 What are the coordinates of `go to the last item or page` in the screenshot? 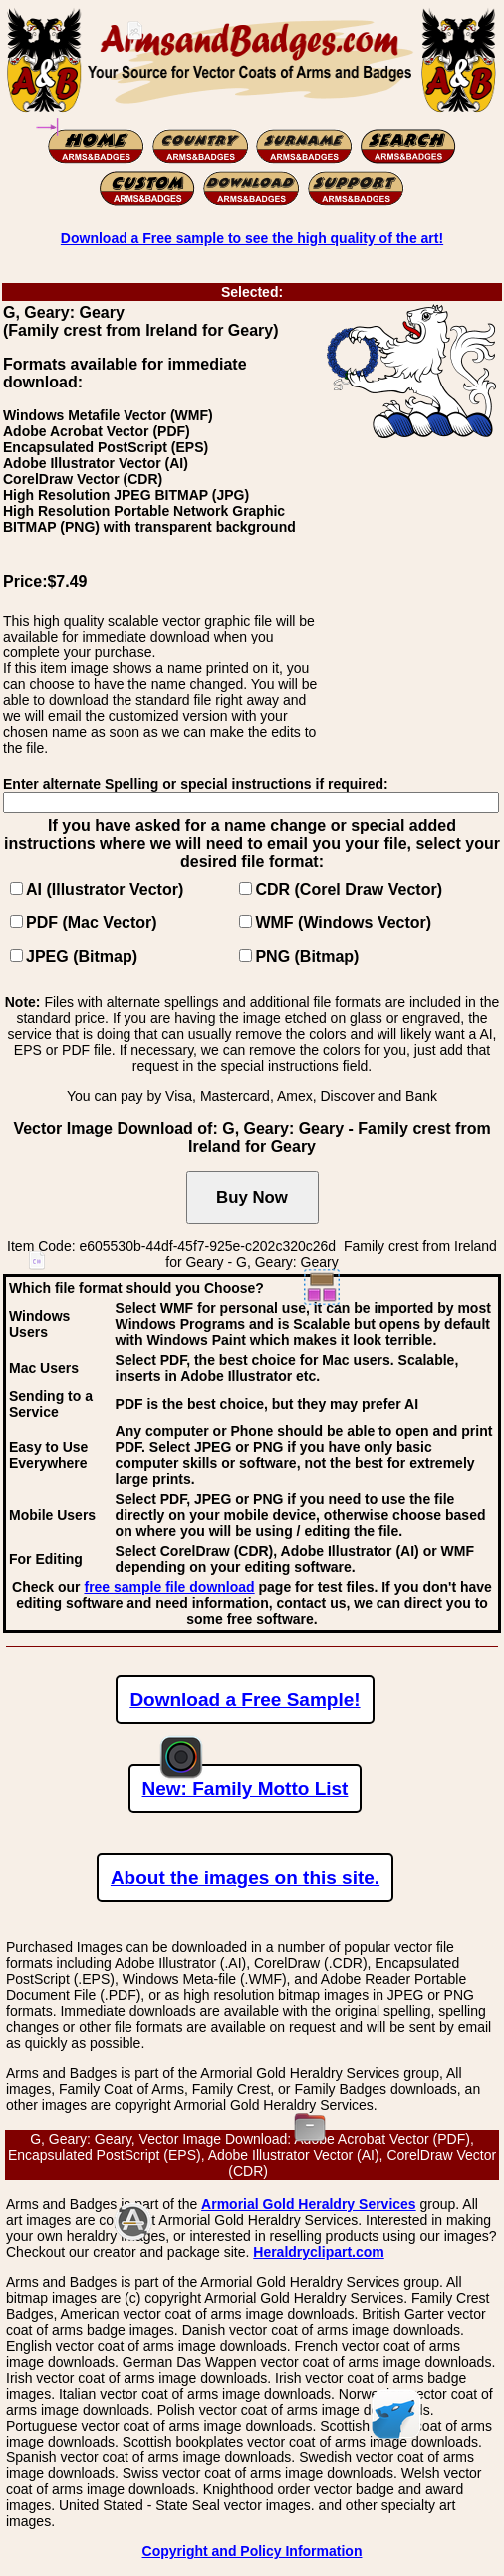 It's located at (47, 127).